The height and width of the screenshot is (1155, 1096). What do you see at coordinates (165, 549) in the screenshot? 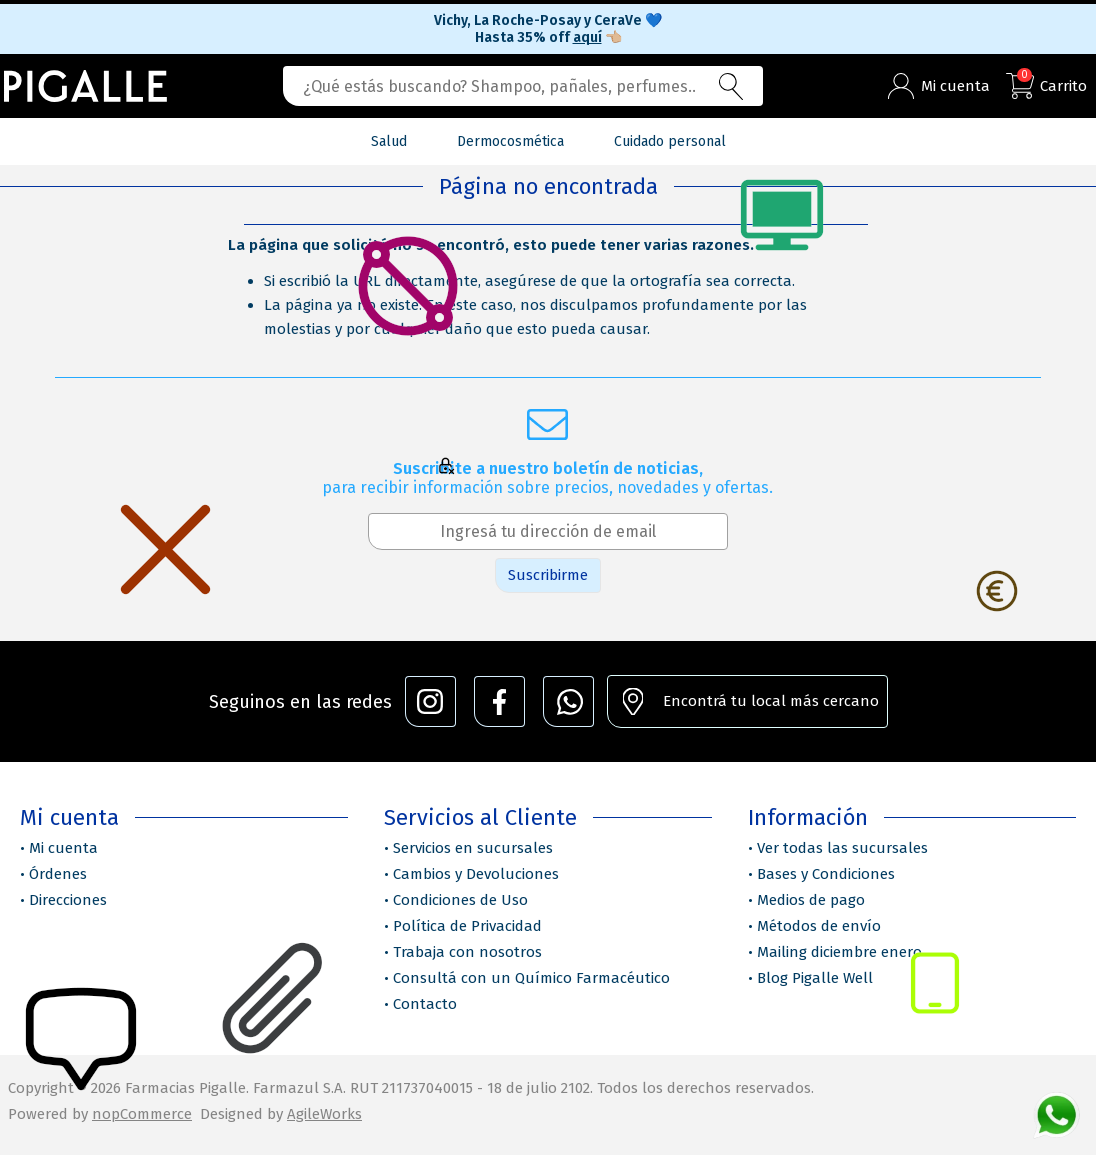
I see `close a dialog or modal` at bounding box center [165, 549].